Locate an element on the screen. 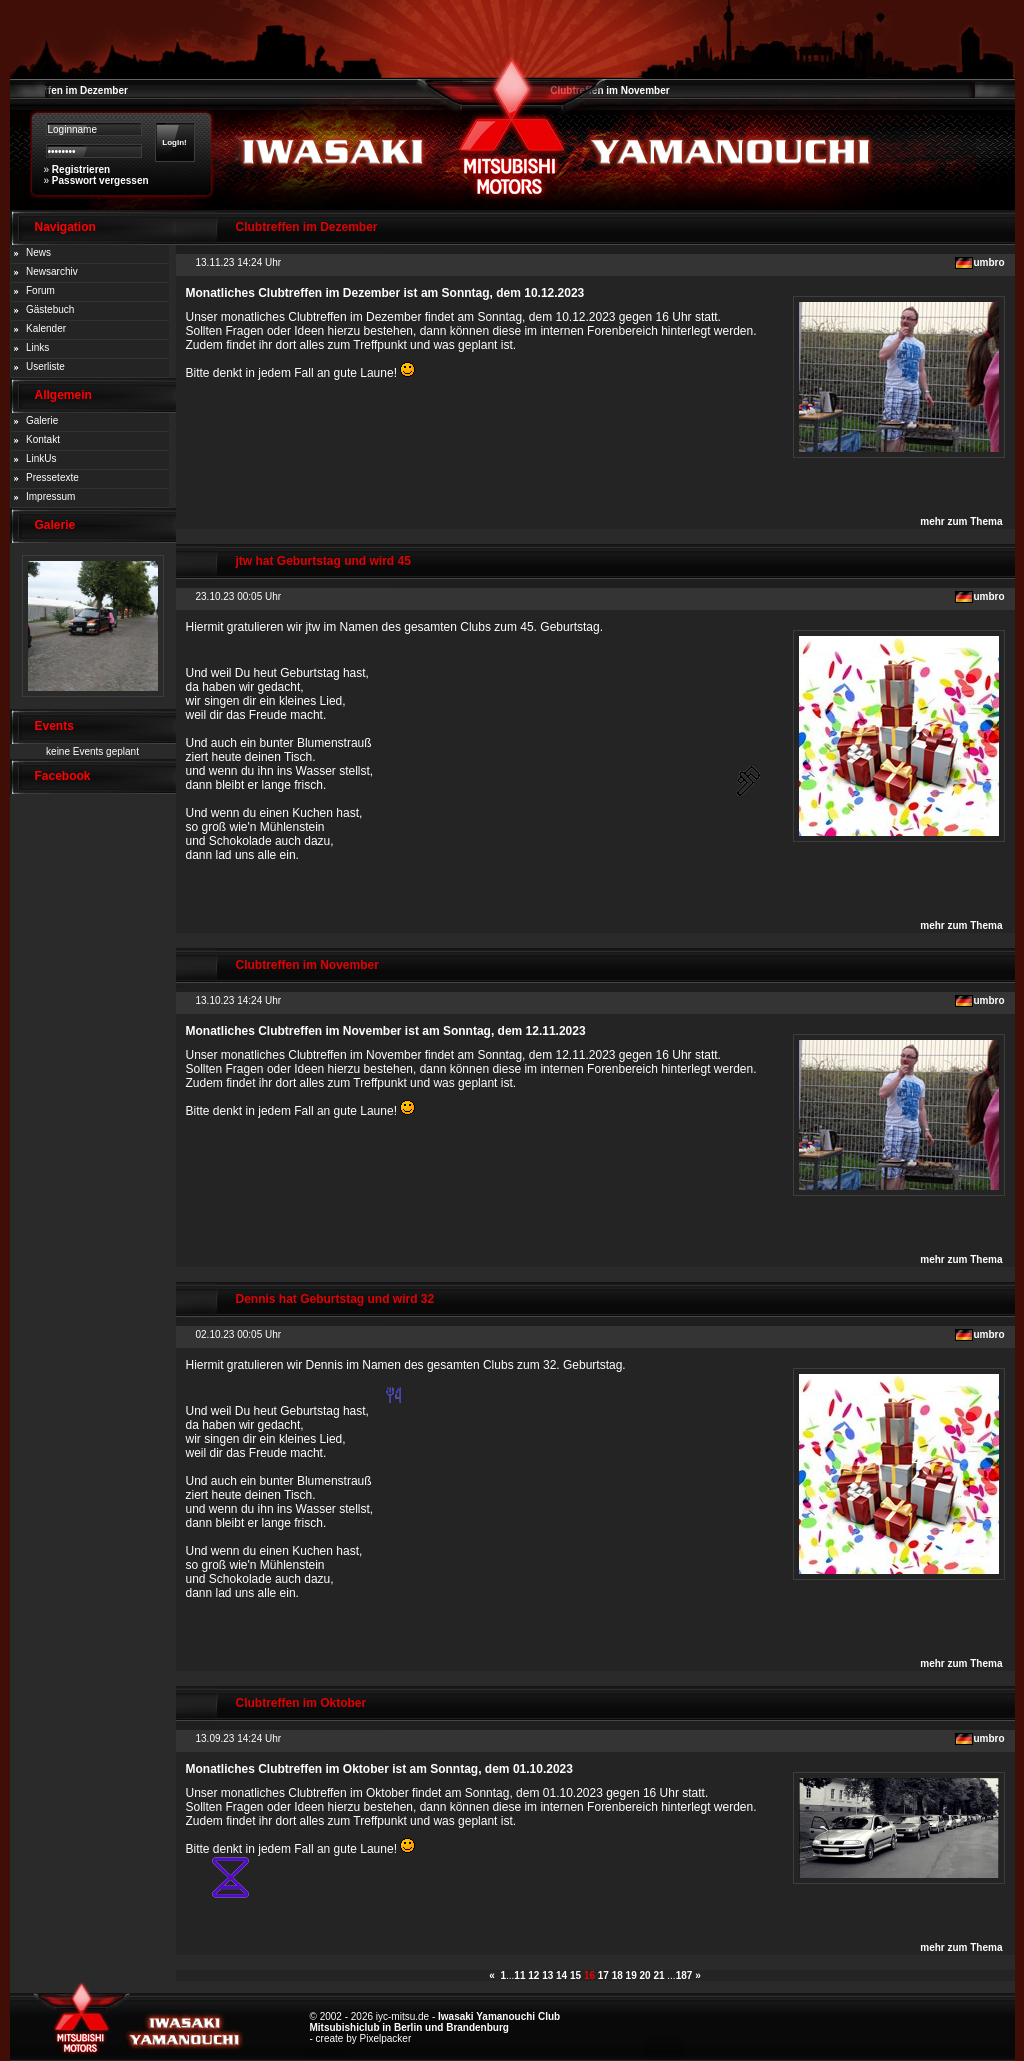 This screenshot has height=2061, width=1024. access plumbing or maintenance tools is located at coordinates (747, 781).